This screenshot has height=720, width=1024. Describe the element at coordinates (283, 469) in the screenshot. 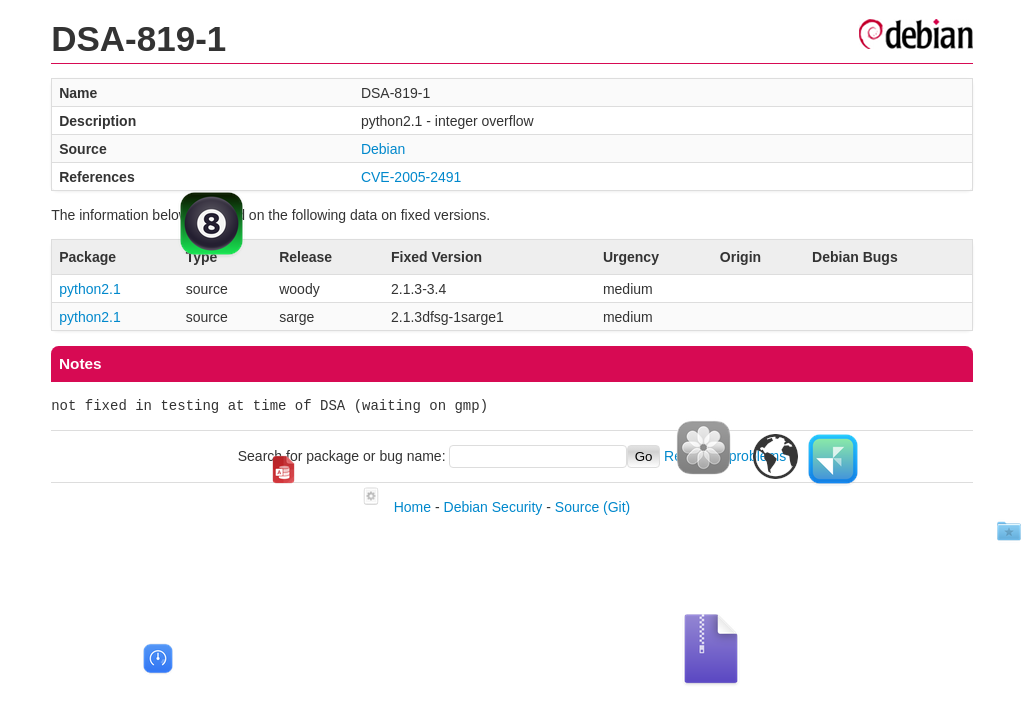

I see `microsoft access database file` at that location.